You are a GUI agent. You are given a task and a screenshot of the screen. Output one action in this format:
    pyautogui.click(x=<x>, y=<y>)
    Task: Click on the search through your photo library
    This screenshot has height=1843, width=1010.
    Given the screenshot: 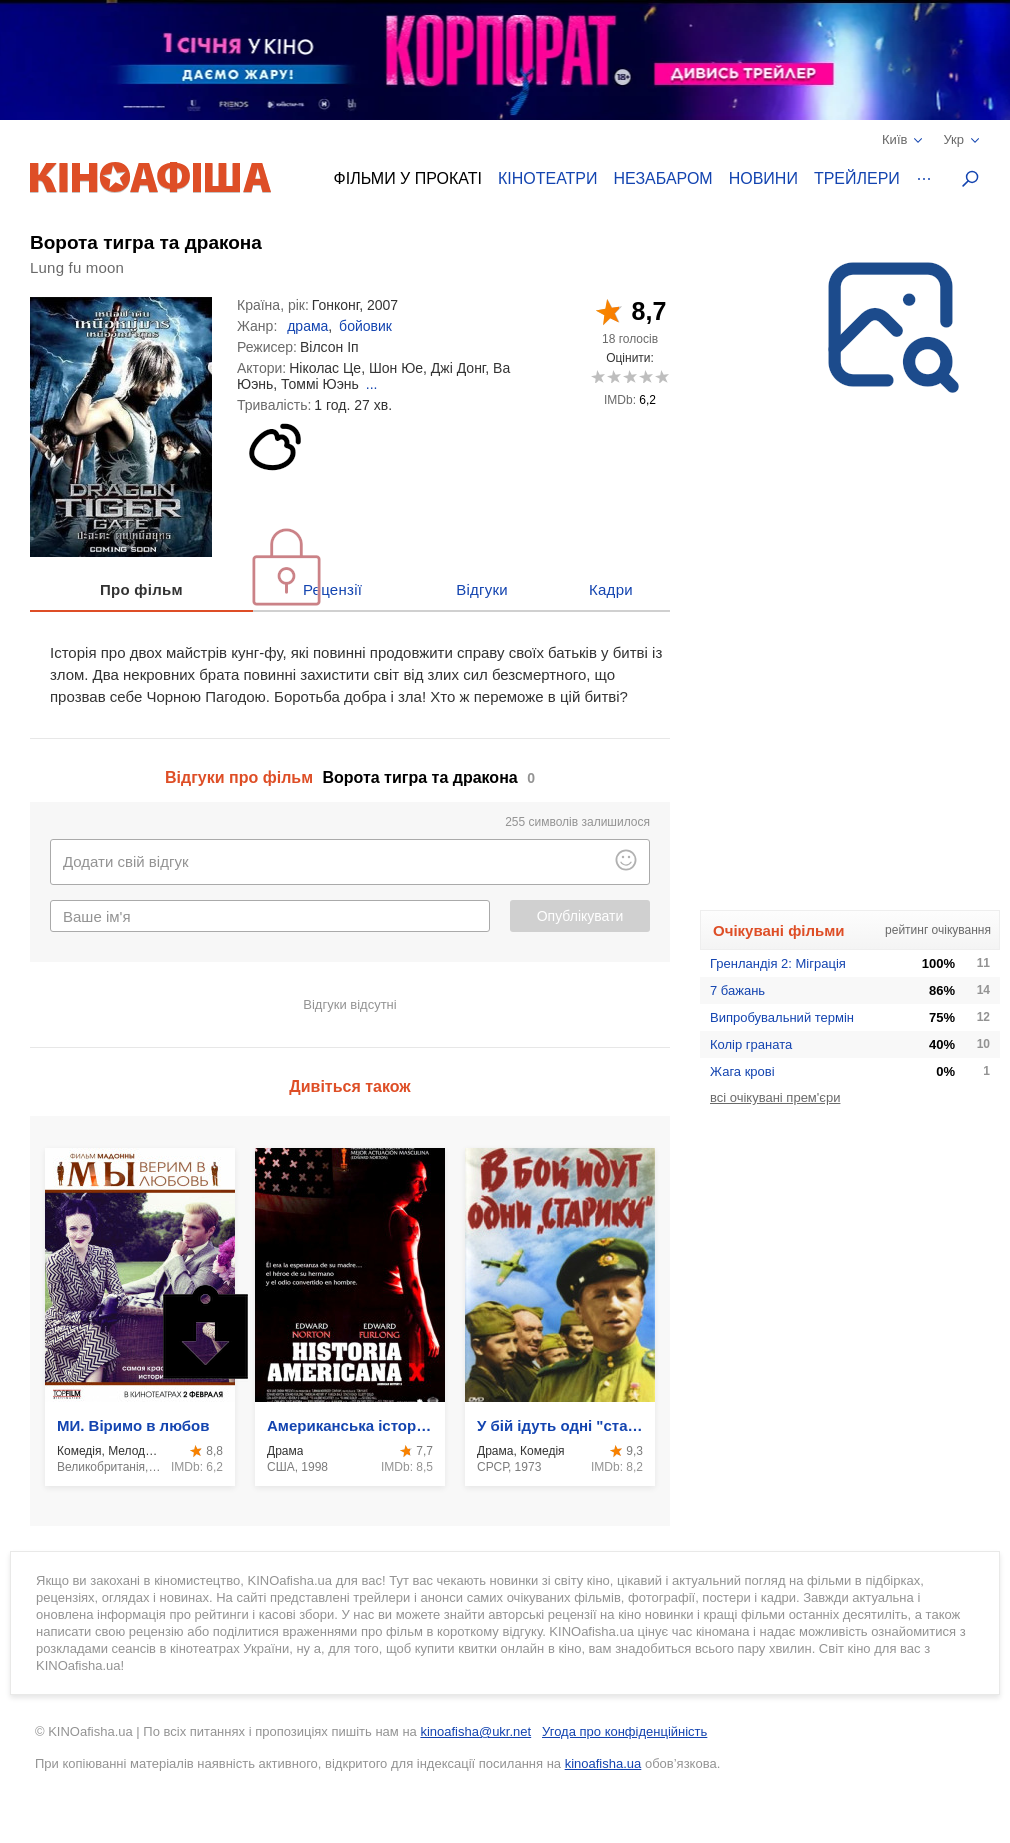 What is the action you would take?
    pyautogui.click(x=890, y=324)
    